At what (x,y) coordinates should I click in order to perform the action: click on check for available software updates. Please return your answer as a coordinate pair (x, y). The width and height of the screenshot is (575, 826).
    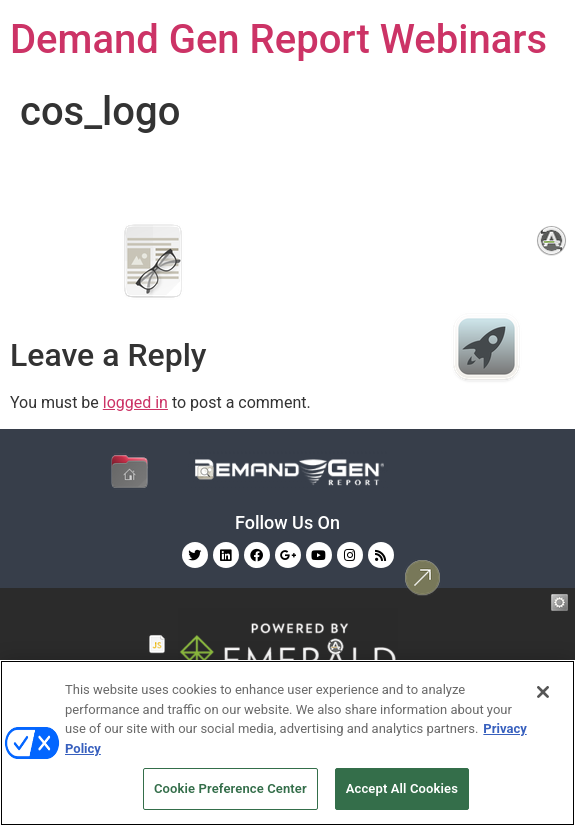
    Looking at the image, I should click on (335, 646).